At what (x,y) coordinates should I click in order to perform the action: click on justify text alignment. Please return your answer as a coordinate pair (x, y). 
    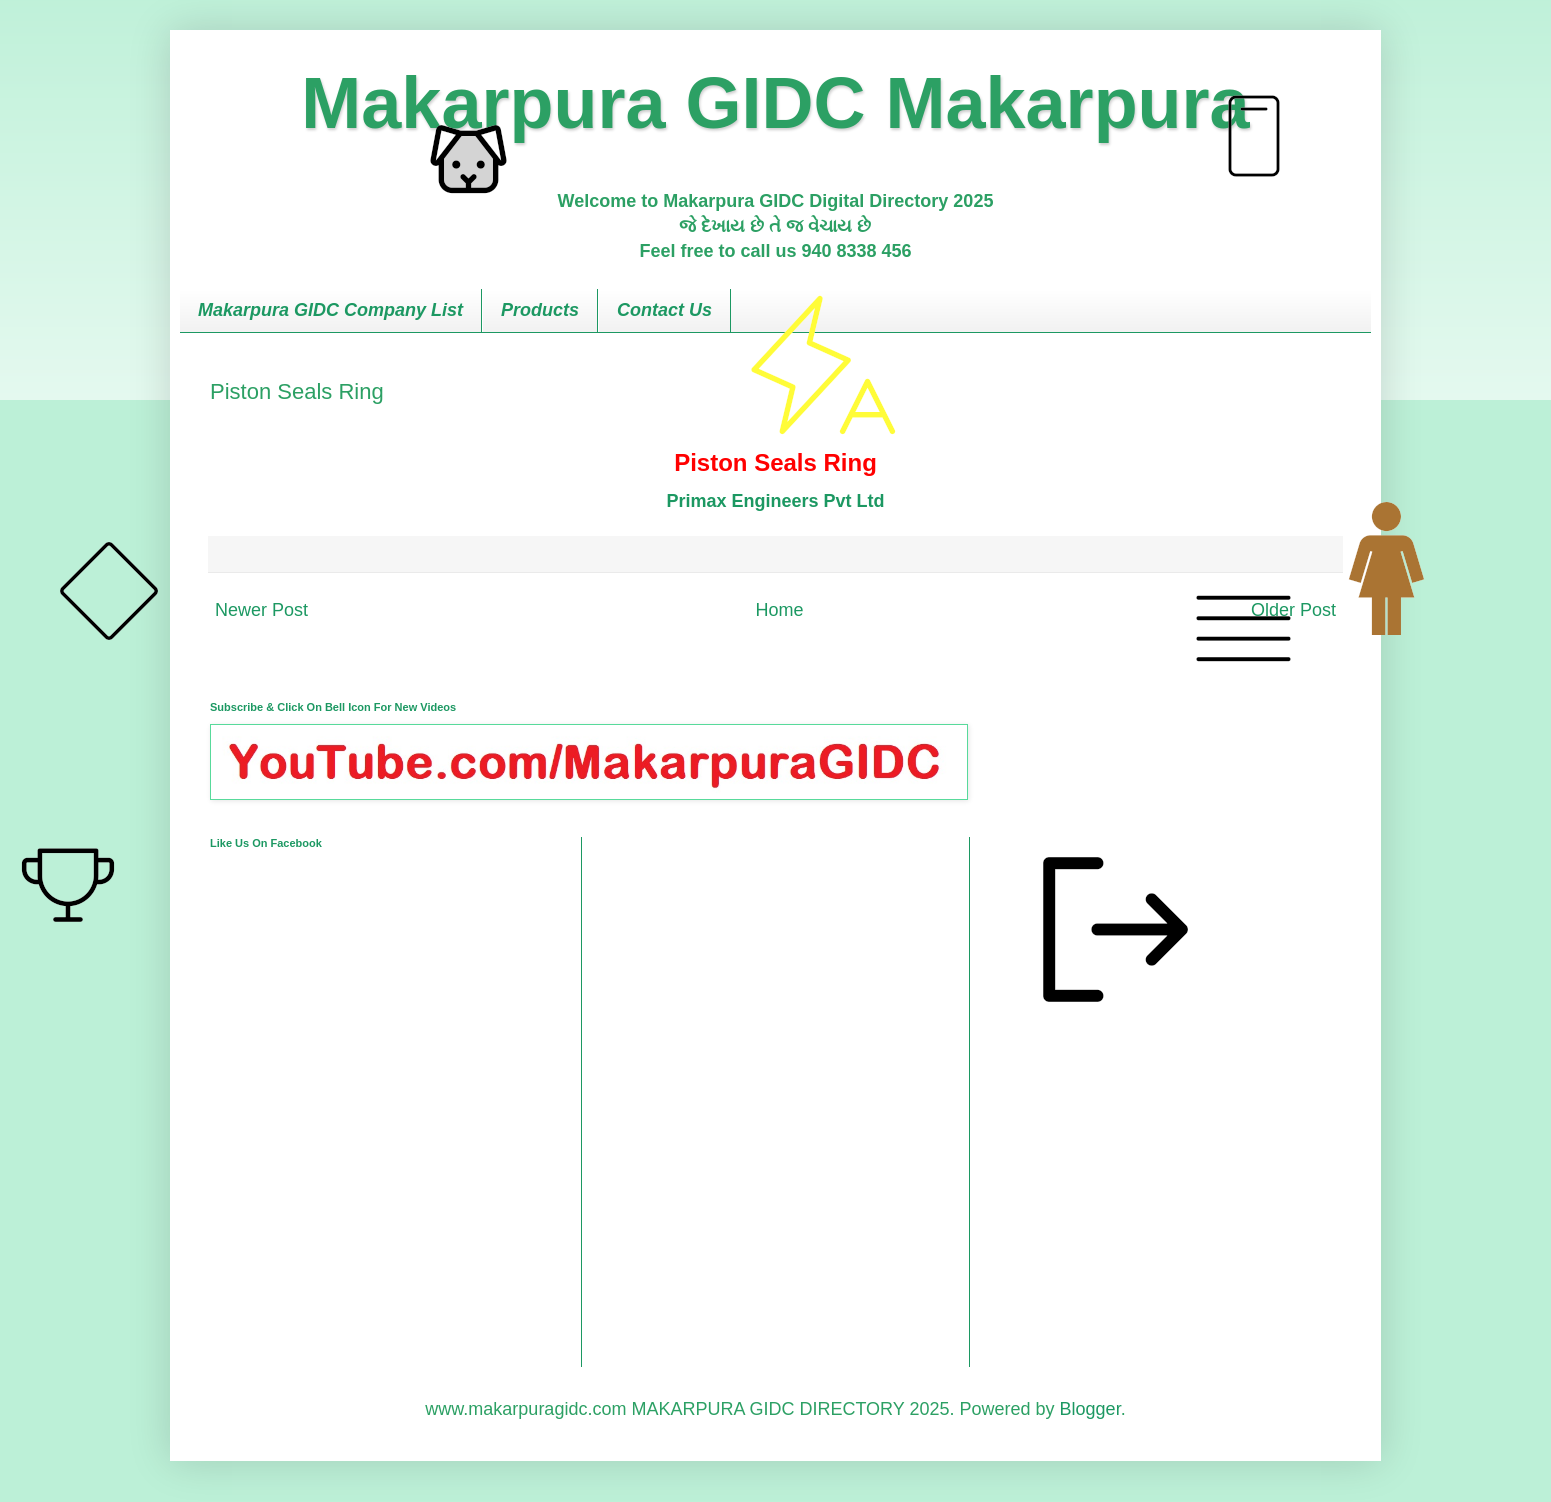
    Looking at the image, I should click on (1243, 630).